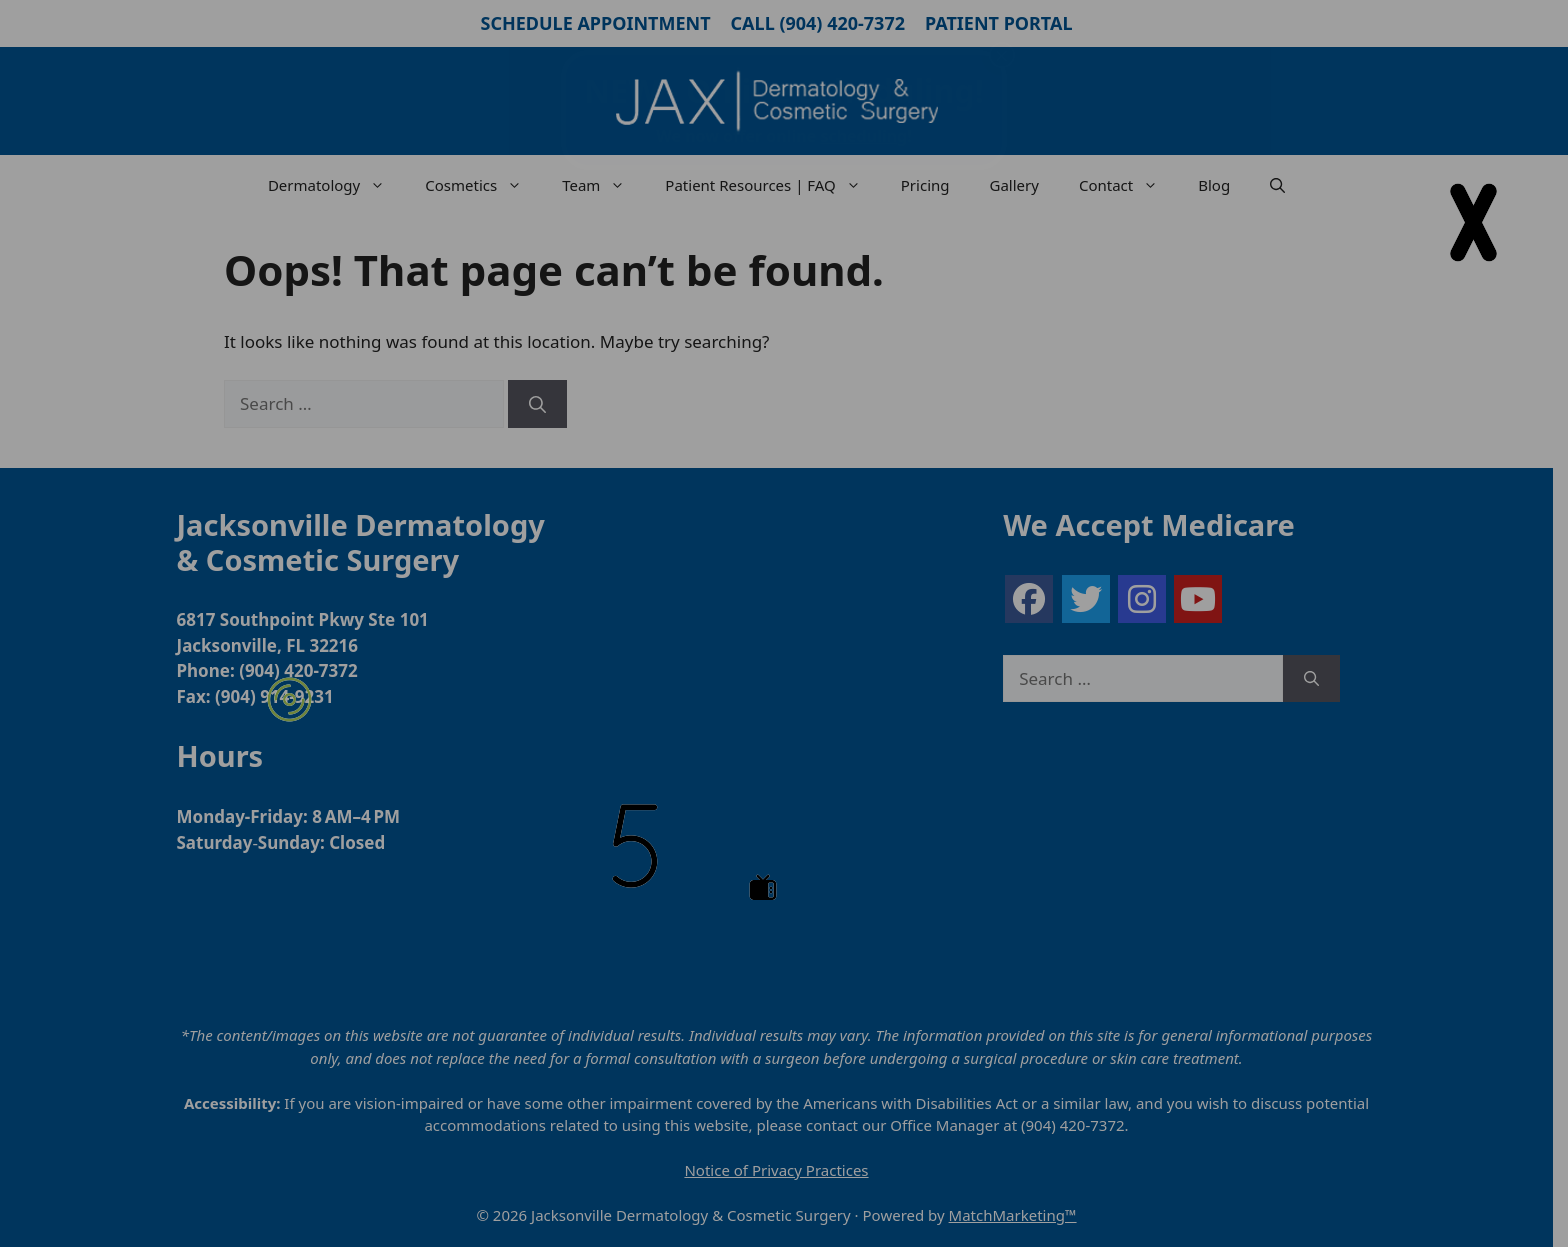 The image size is (1568, 1247). What do you see at coordinates (635, 846) in the screenshot?
I see `indicates the number five in a list or sequence` at bounding box center [635, 846].